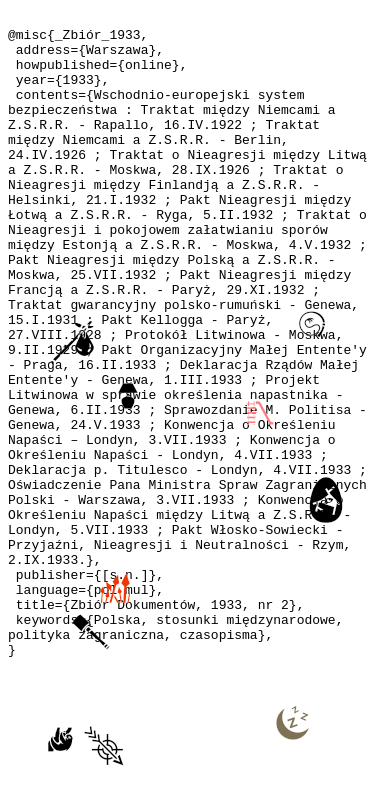  I want to click on equip stick grenade weapon, so click(91, 632).